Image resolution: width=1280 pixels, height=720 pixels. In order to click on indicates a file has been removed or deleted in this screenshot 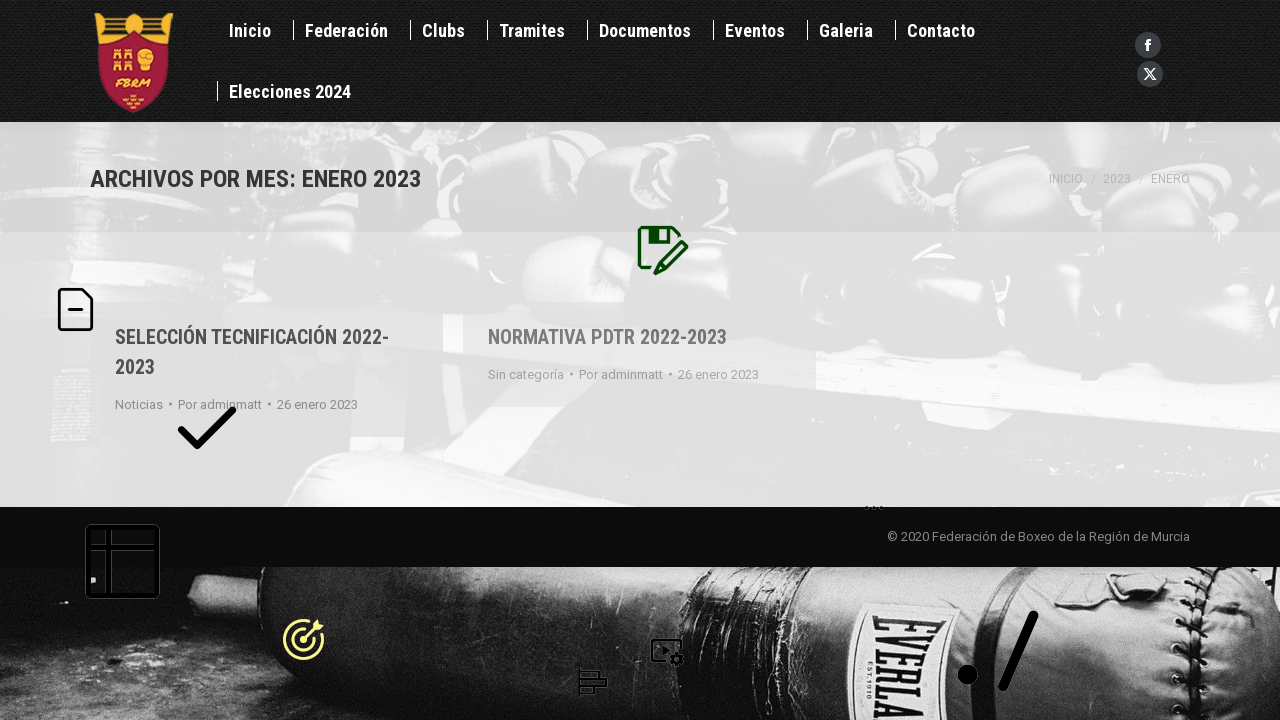, I will do `click(75, 309)`.